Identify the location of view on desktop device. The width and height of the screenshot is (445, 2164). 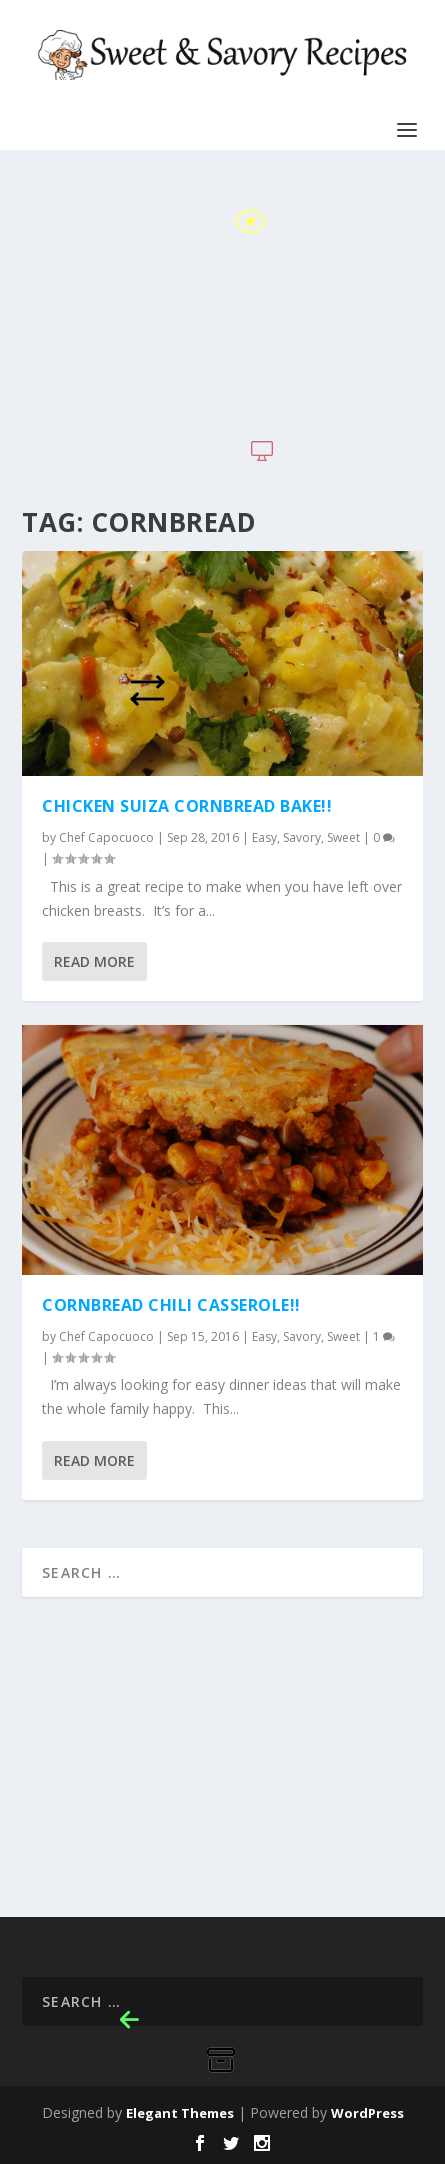
(262, 451).